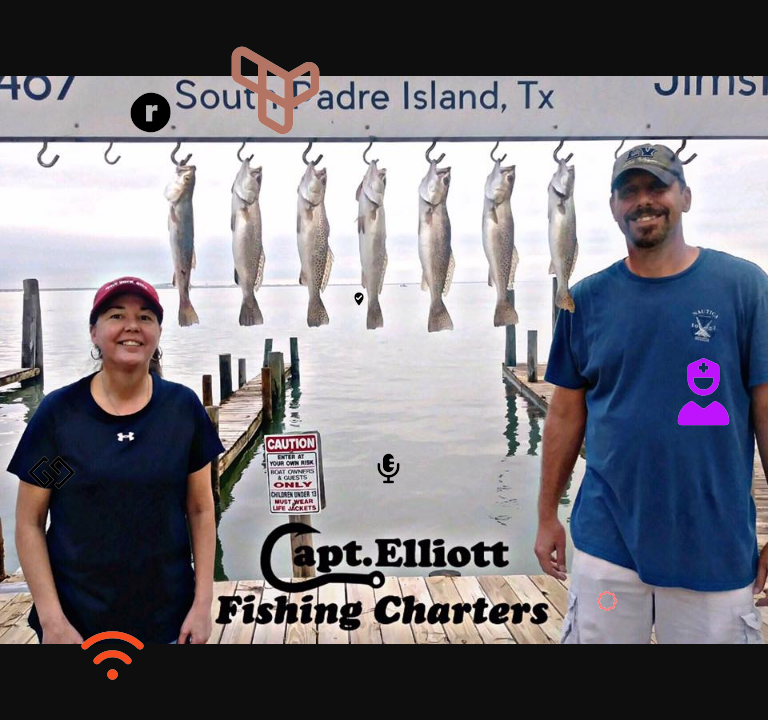  What do you see at coordinates (150, 112) in the screenshot?
I see `open ravelry app or website` at bounding box center [150, 112].